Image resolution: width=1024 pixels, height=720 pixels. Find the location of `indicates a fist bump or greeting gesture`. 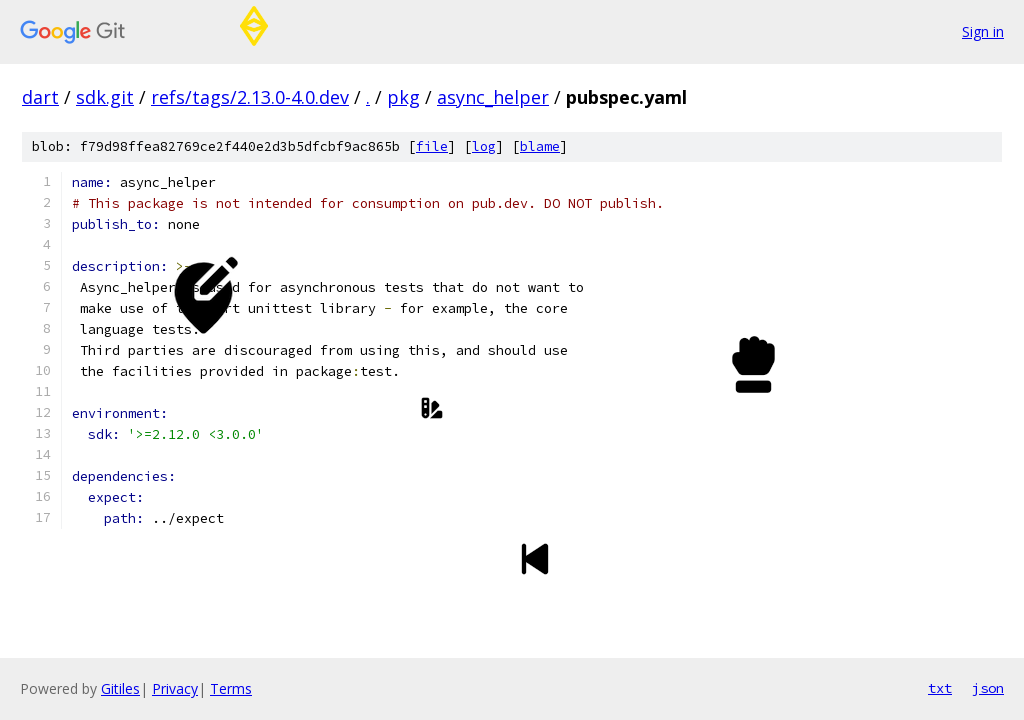

indicates a fist bump or greeting gesture is located at coordinates (753, 364).